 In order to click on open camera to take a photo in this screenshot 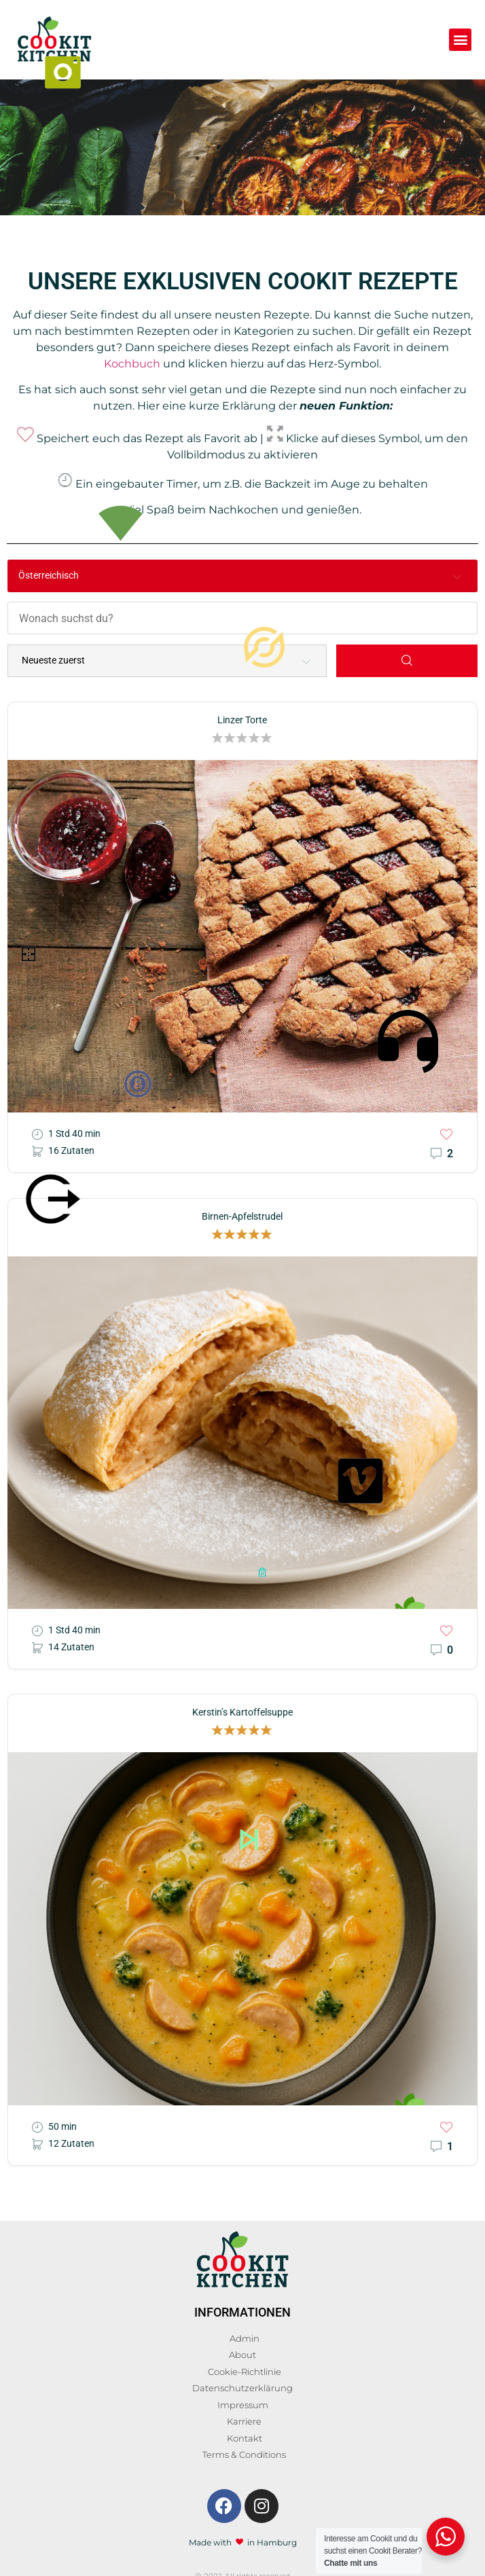, I will do `click(62, 72)`.